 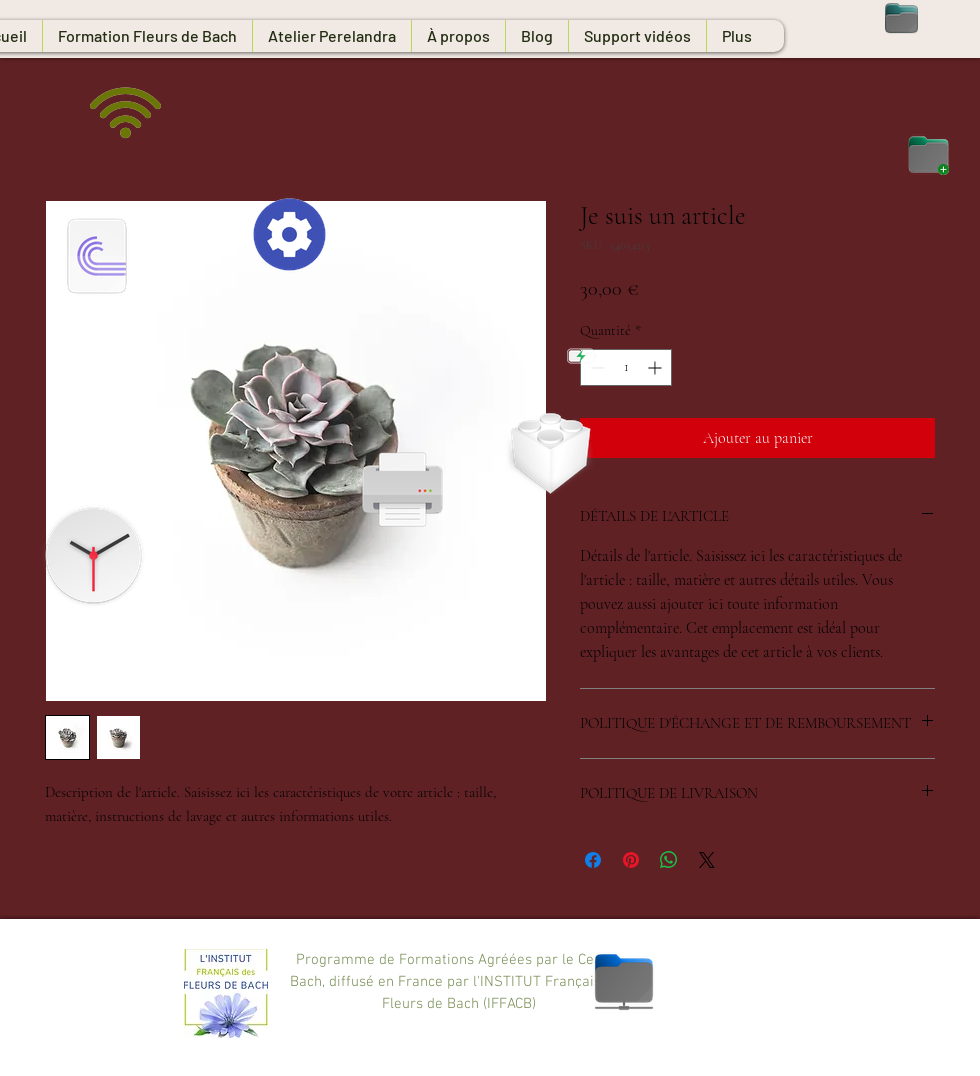 What do you see at coordinates (901, 17) in the screenshot?
I see `indicates a valid drop target for moving files into this folder` at bounding box center [901, 17].